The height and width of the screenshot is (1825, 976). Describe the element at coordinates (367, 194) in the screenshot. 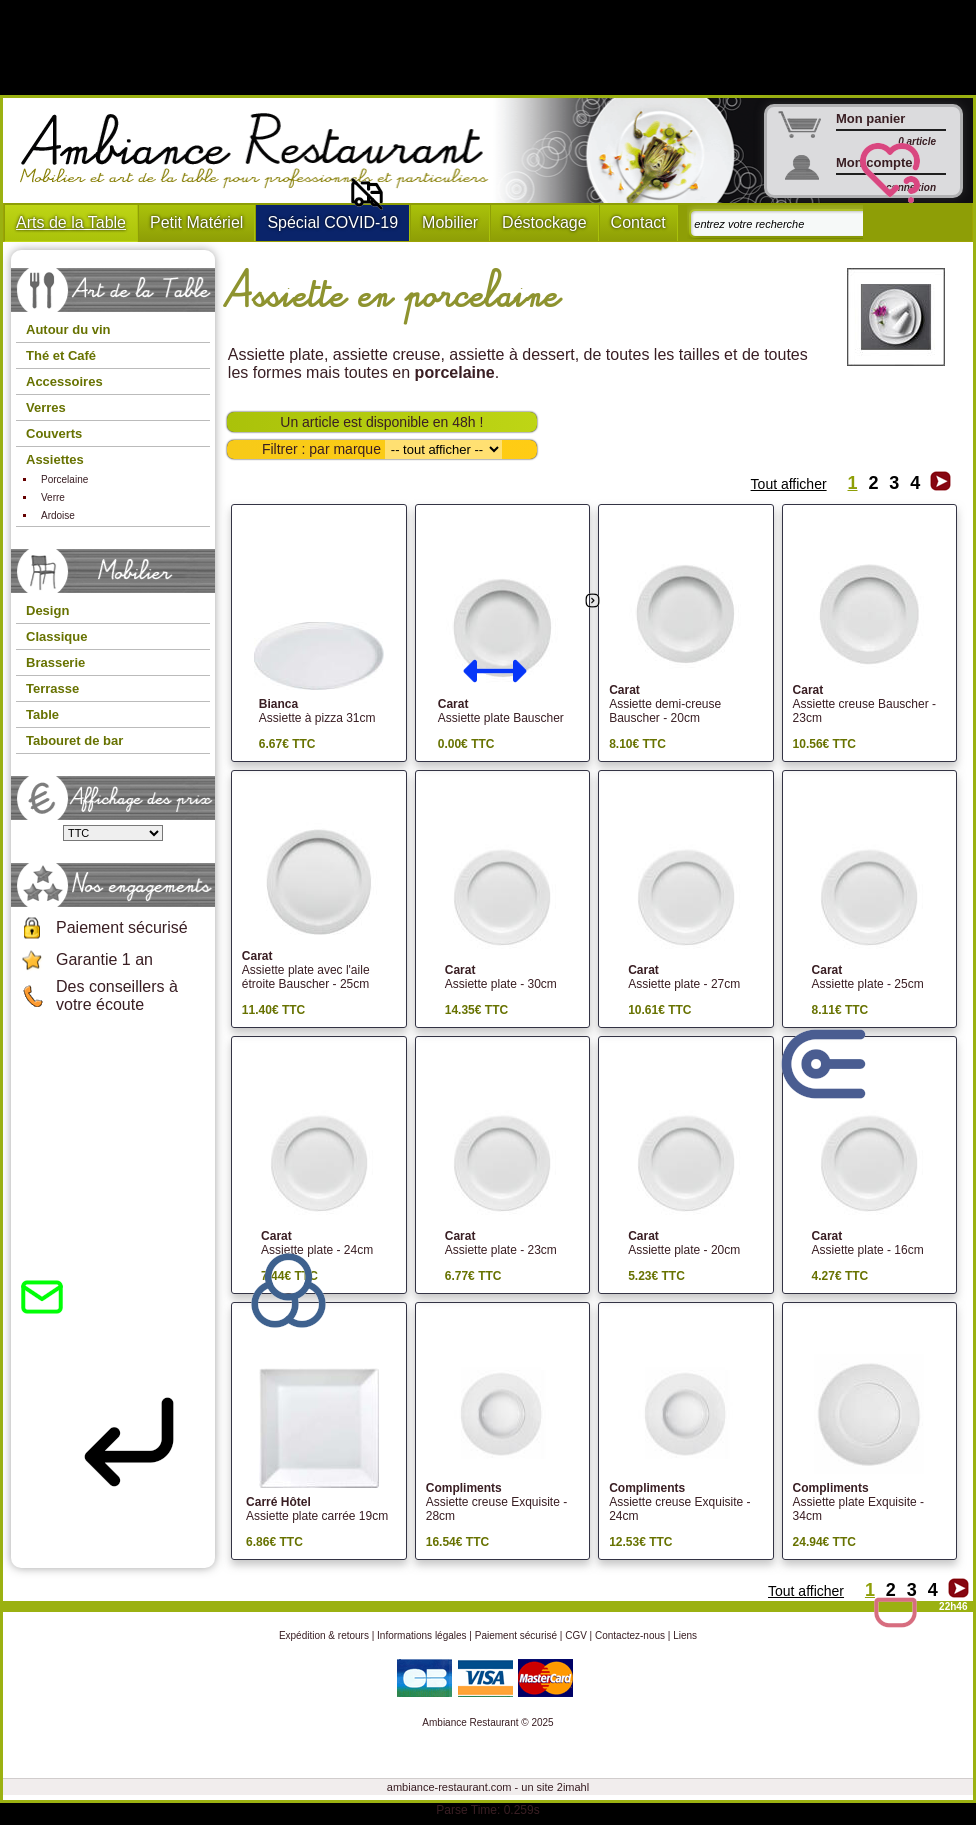

I see `delivery unavailable` at that location.